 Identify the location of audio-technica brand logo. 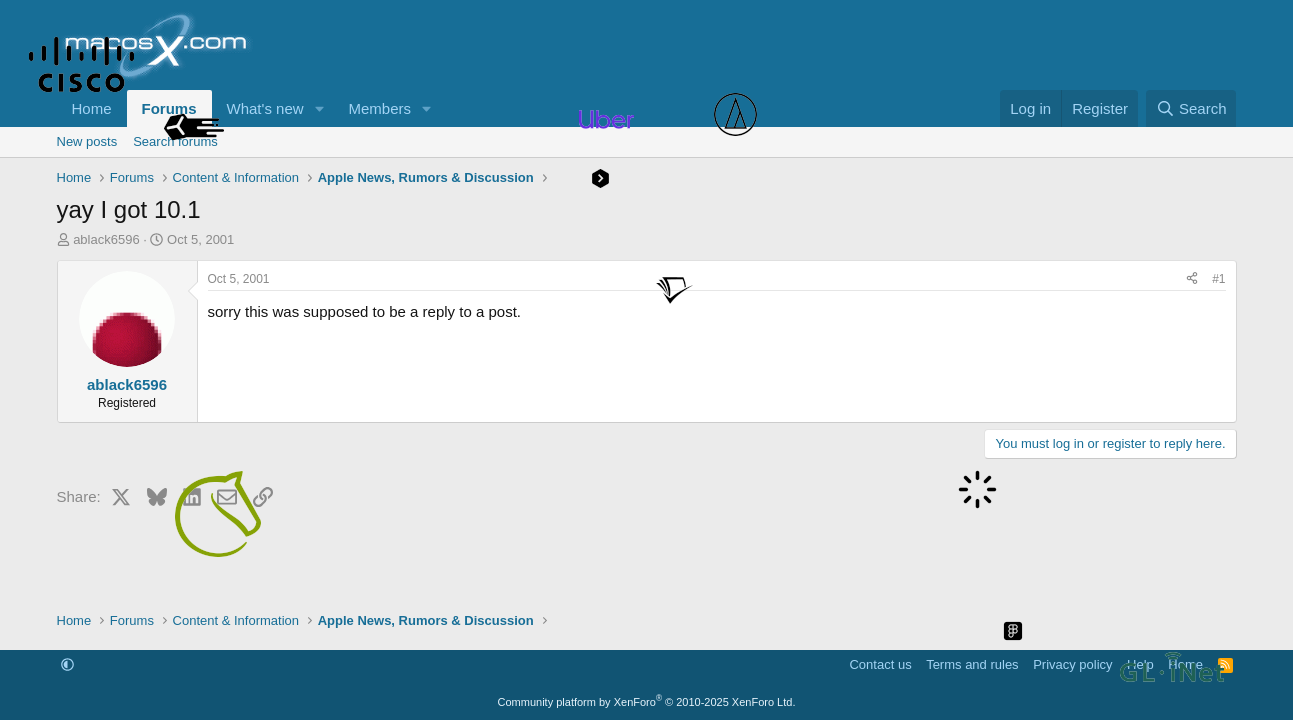
(735, 114).